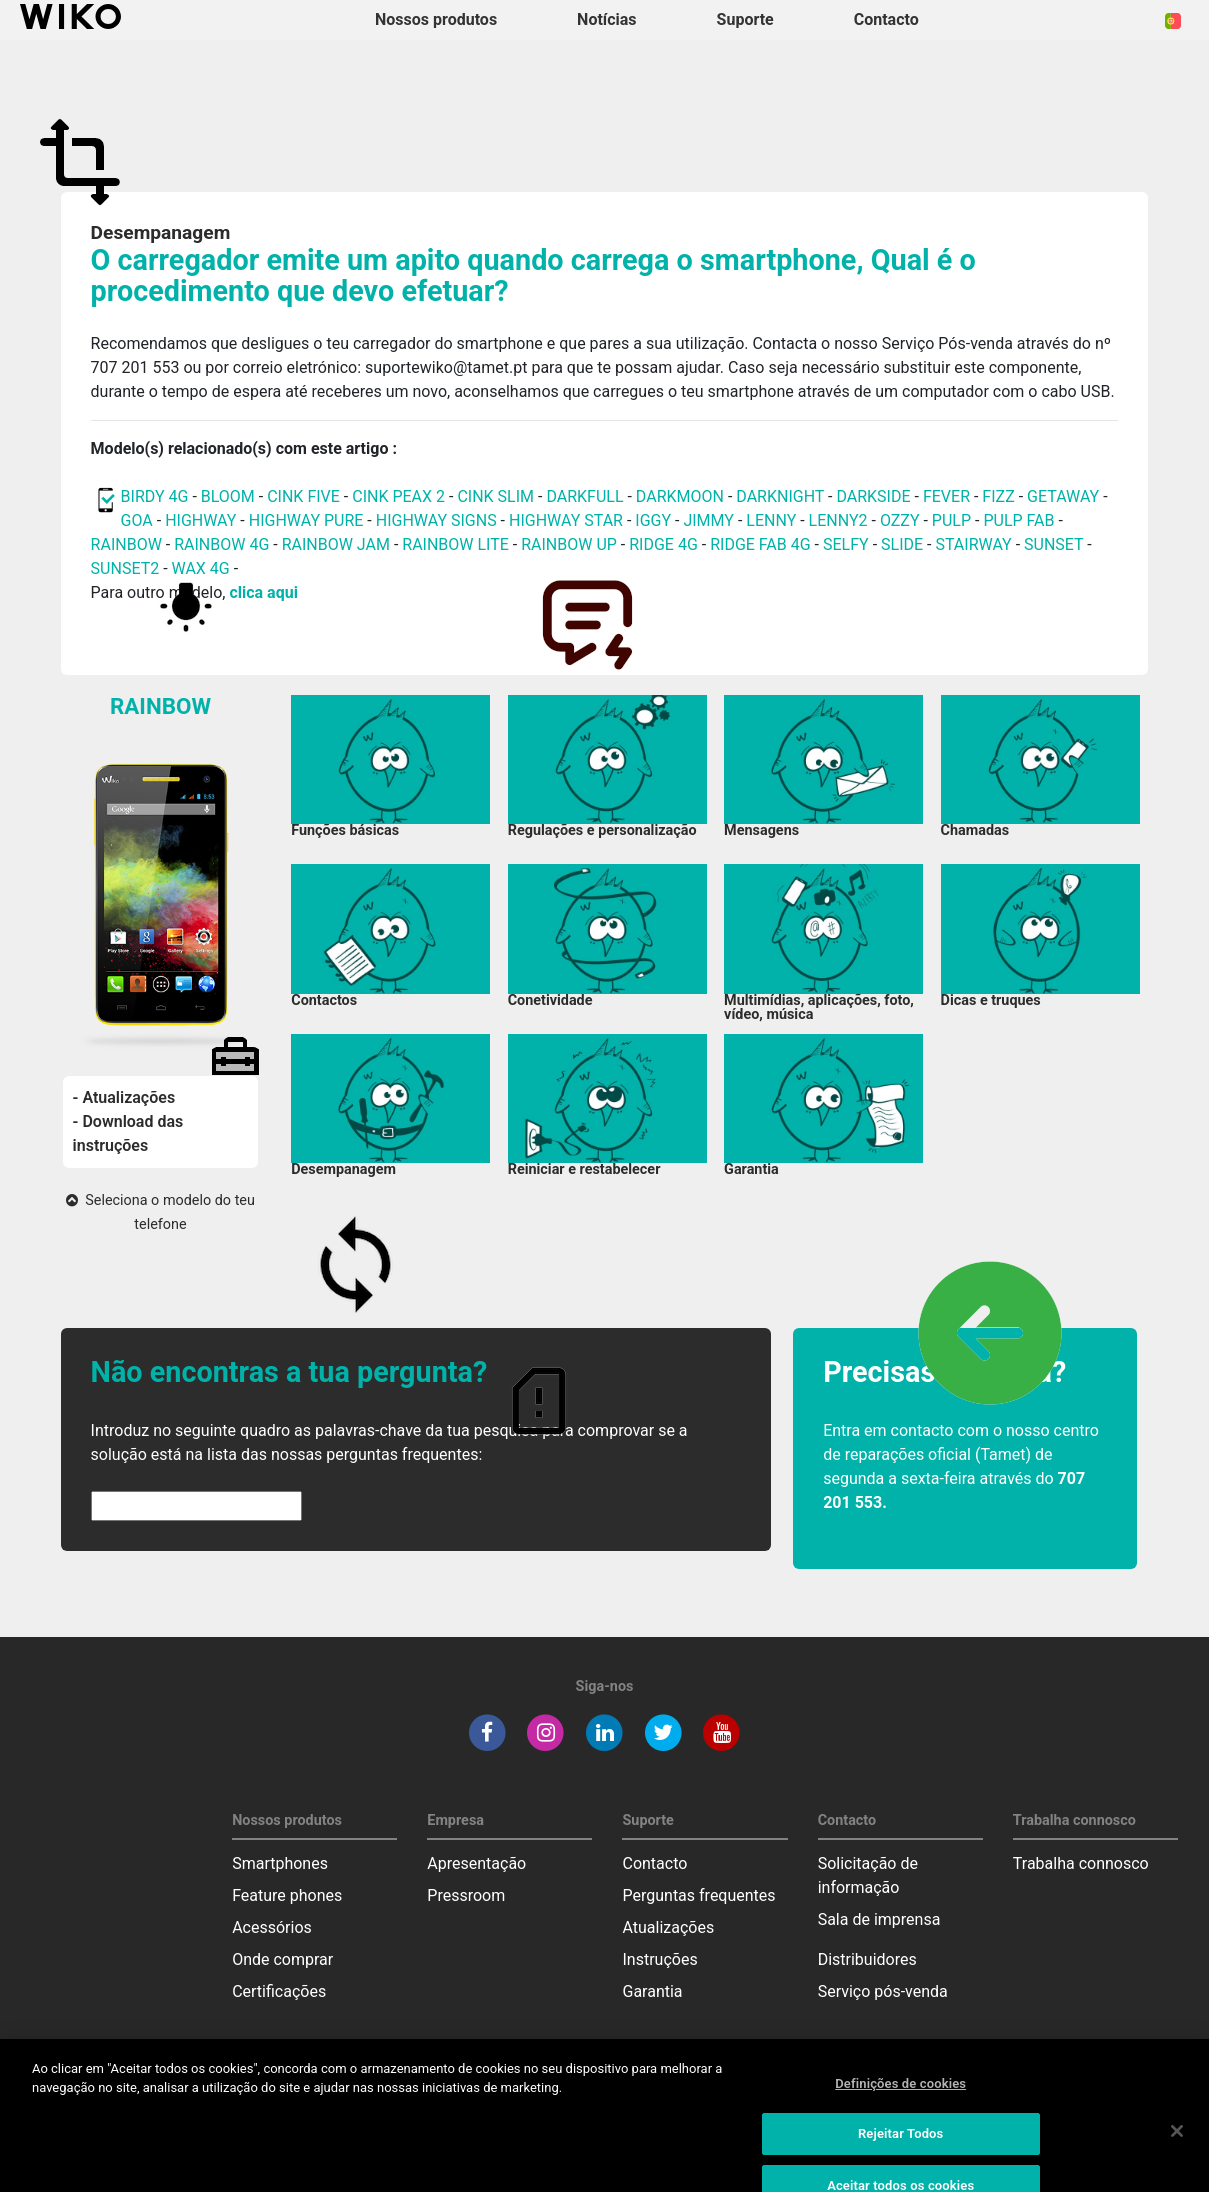 The width and height of the screenshot is (1209, 2192). Describe the element at coordinates (235, 1056) in the screenshot. I see `access home repair services` at that location.